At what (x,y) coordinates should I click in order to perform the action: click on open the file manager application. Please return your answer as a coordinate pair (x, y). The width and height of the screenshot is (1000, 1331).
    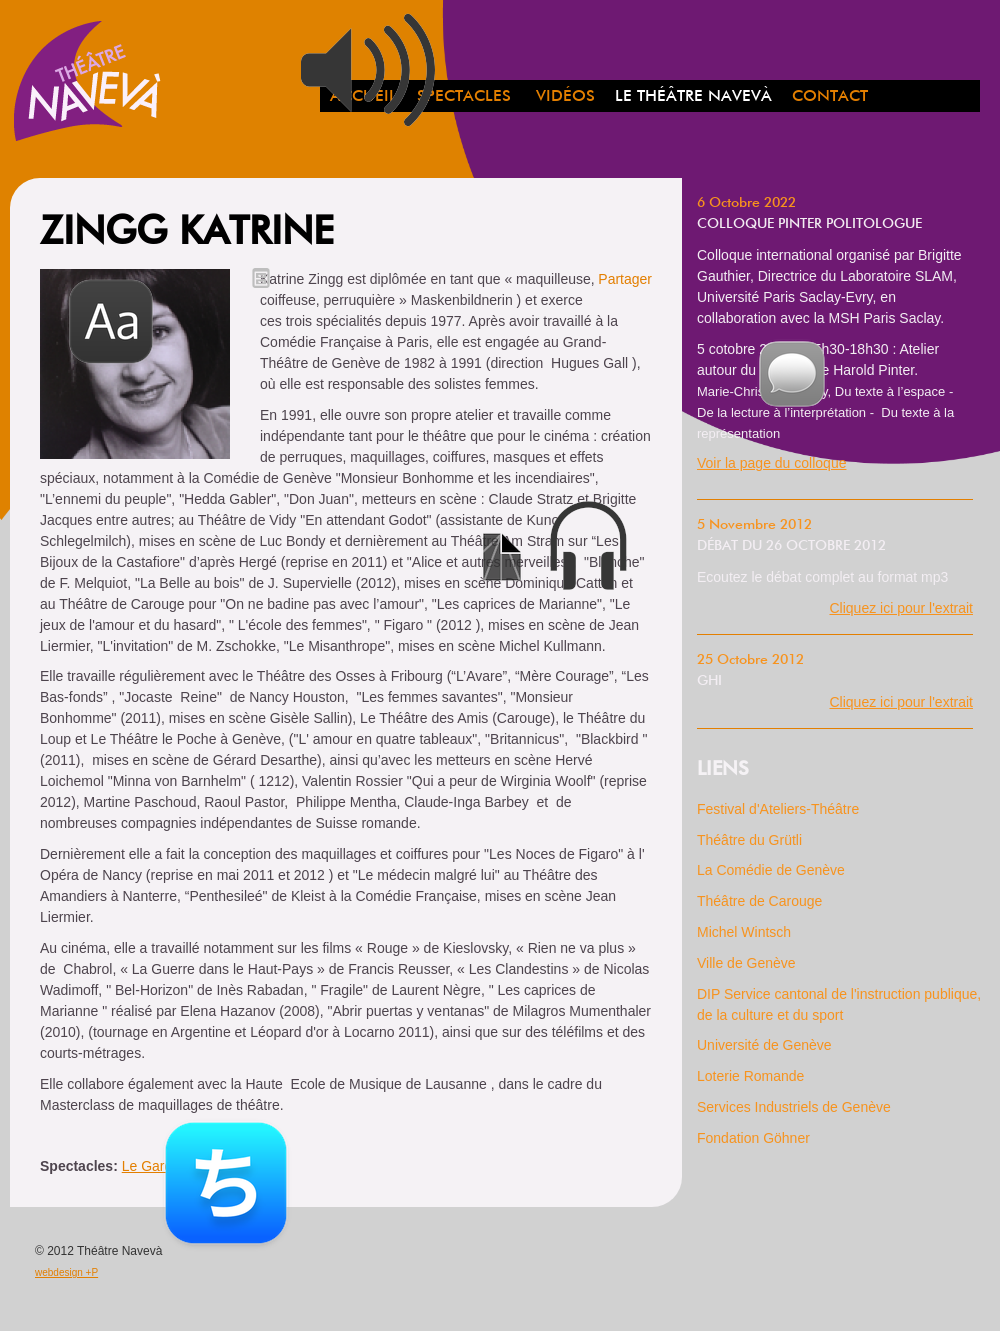
    Looking at the image, I should click on (261, 278).